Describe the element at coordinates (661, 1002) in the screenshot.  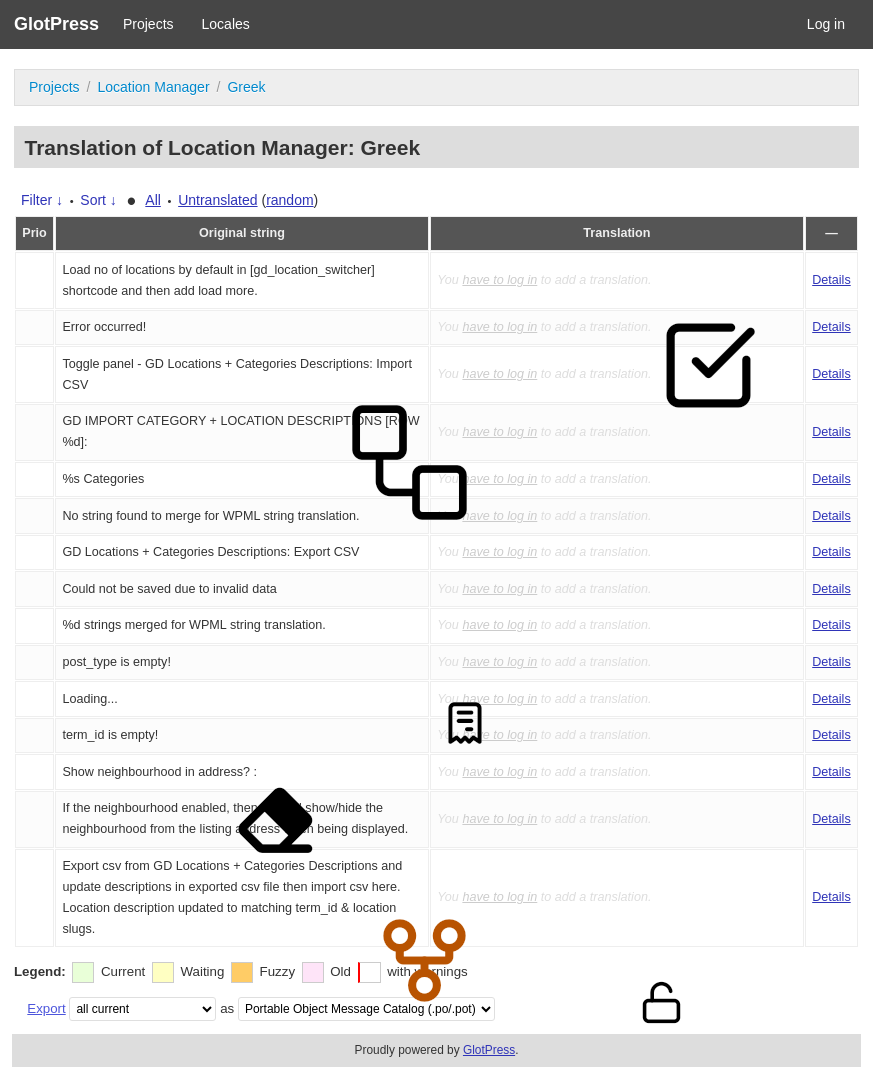
I see `unlocked or unsecured state` at that location.